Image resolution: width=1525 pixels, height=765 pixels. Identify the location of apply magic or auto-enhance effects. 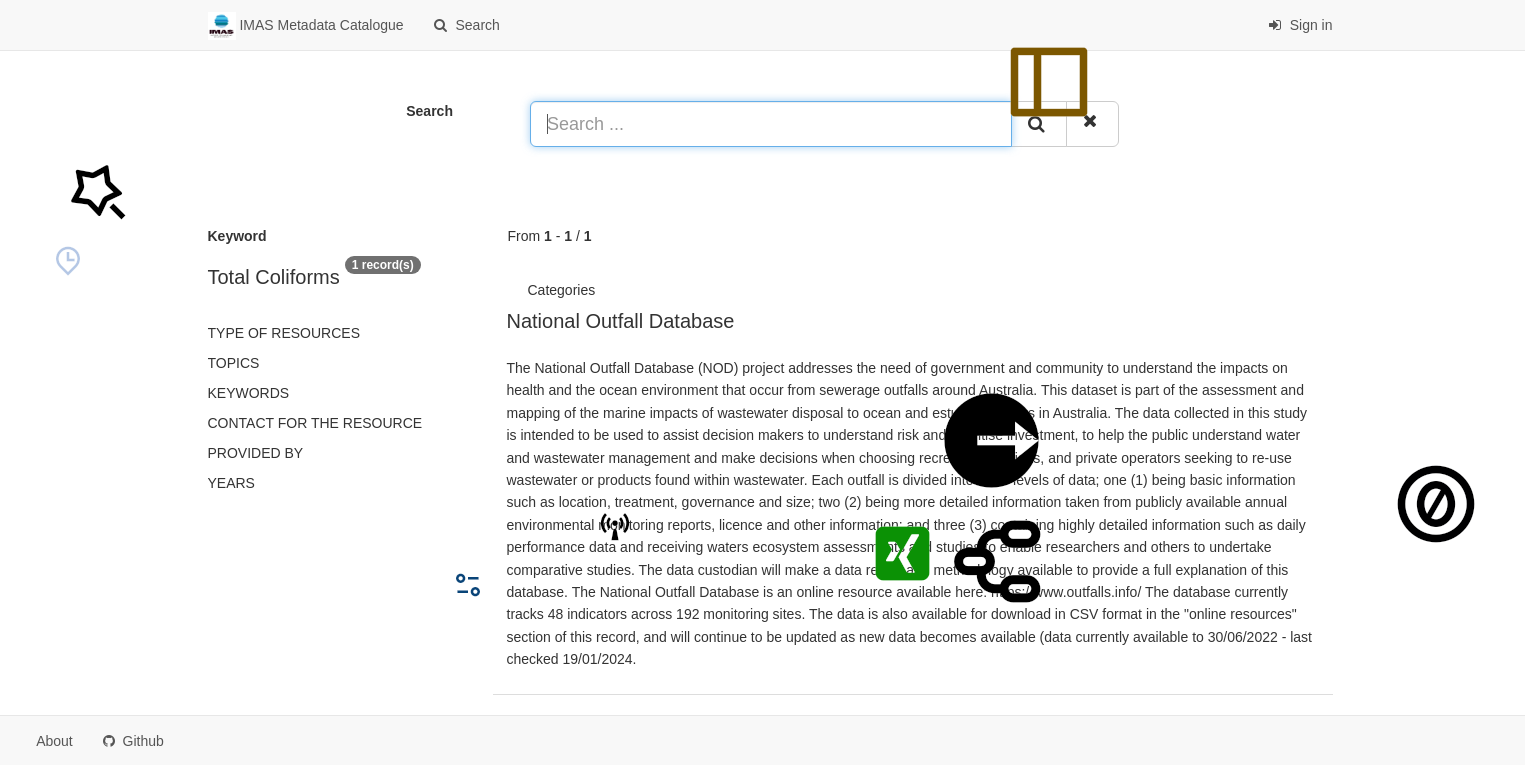
(98, 192).